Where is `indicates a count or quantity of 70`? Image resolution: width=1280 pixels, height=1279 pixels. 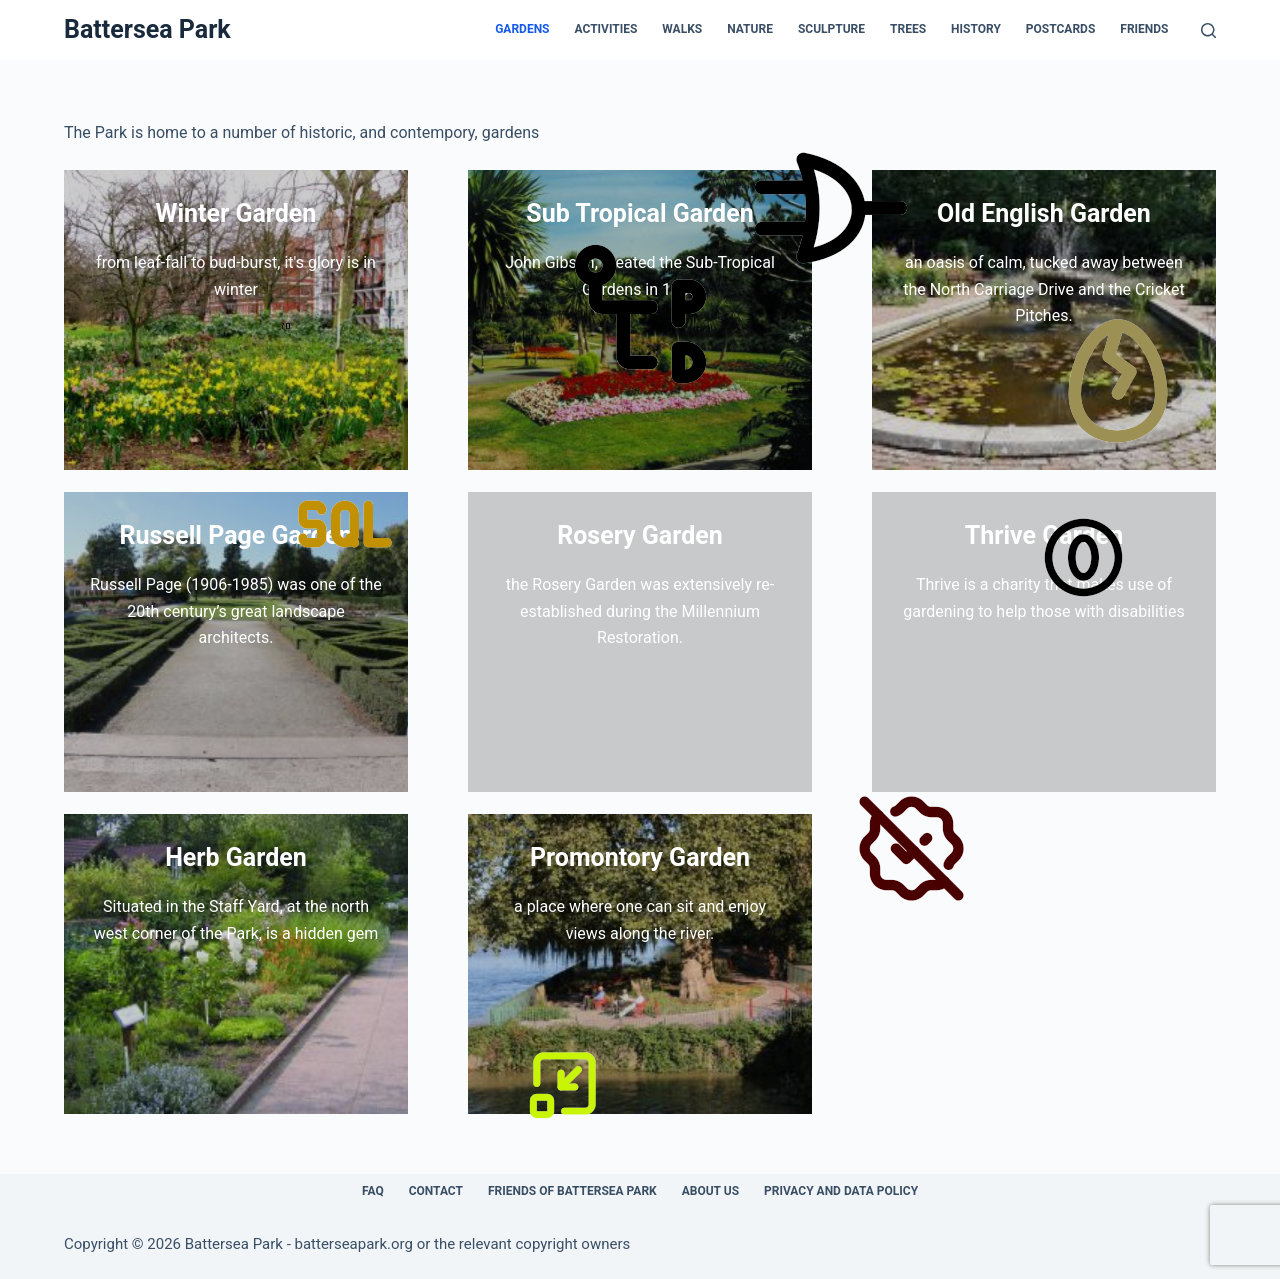 indicates a count or quantity of 70 is located at coordinates (285, 326).